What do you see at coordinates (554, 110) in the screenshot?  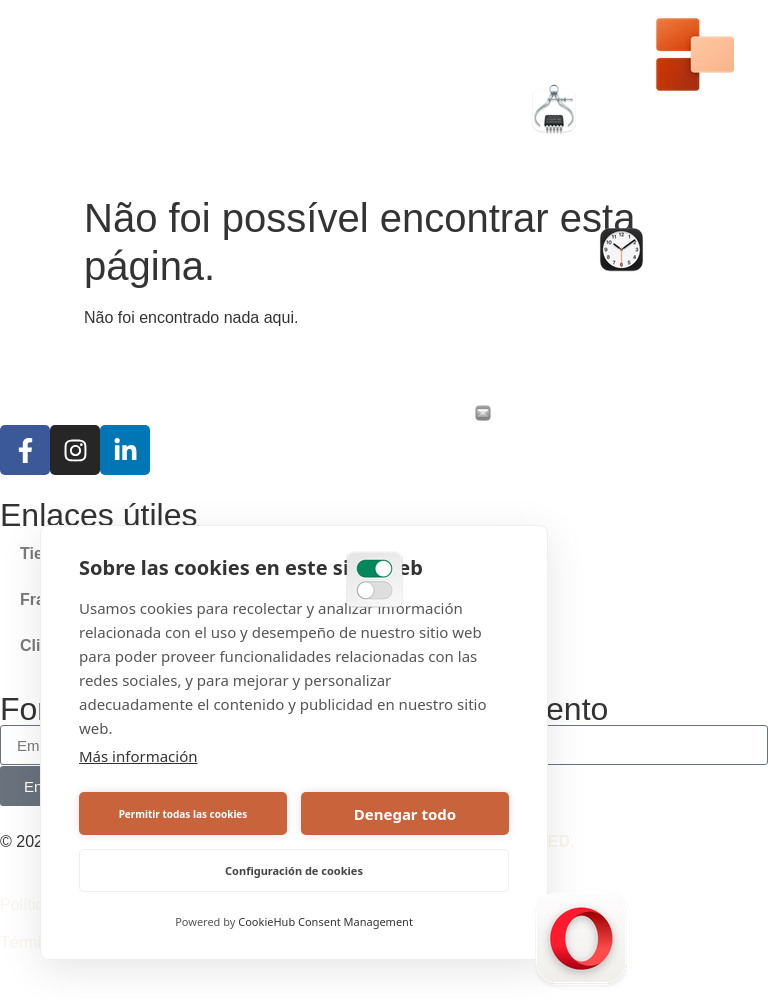 I see `open system information app` at bounding box center [554, 110].